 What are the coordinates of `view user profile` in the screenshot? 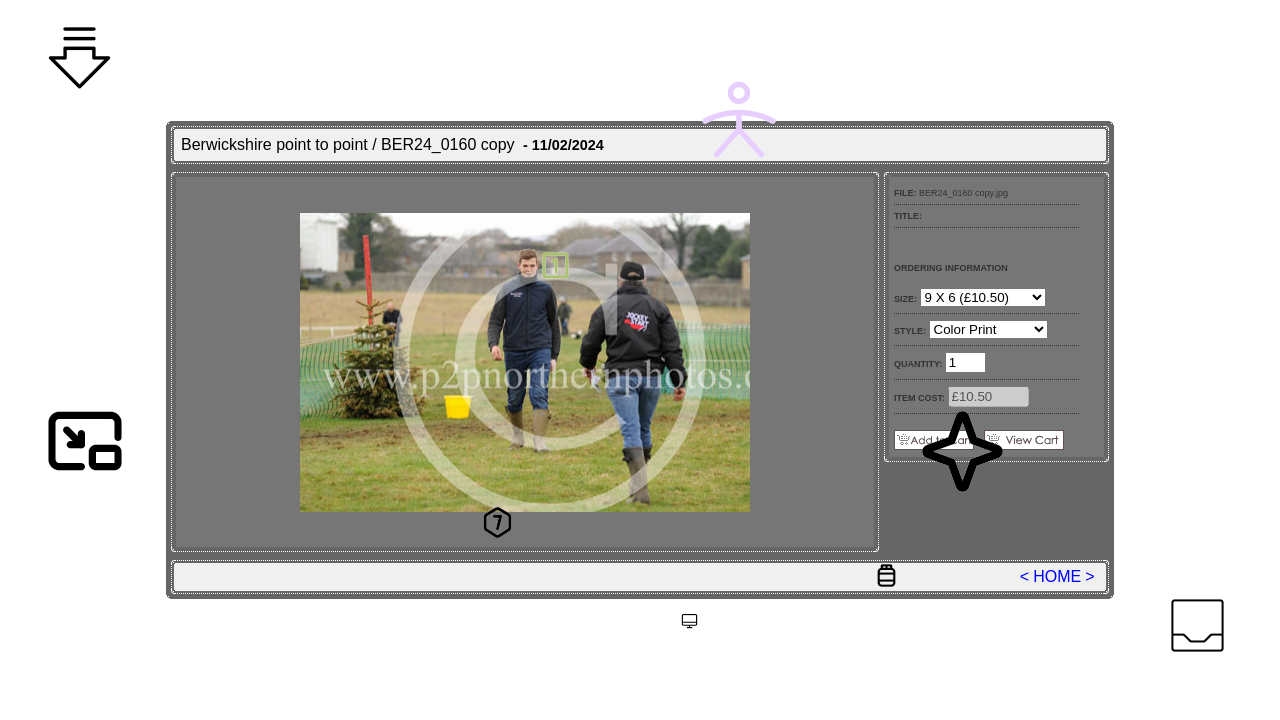 It's located at (739, 121).